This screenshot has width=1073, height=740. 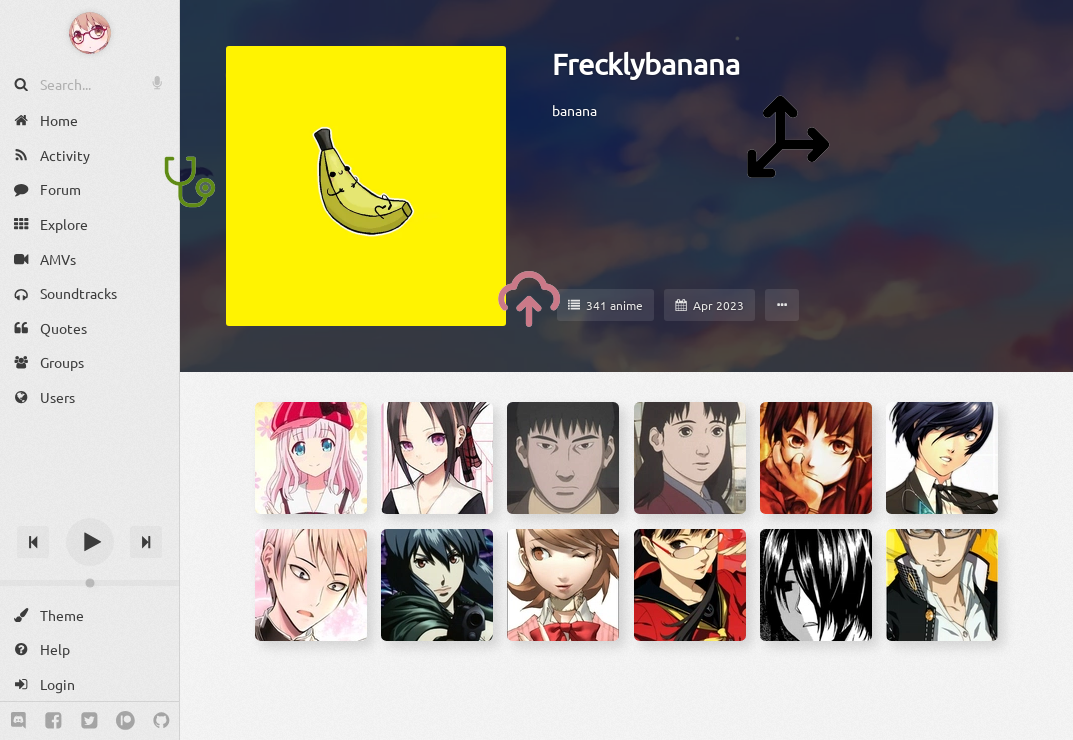 What do you see at coordinates (529, 299) in the screenshot?
I see `upload file to cloud storage` at bounding box center [529, 299].